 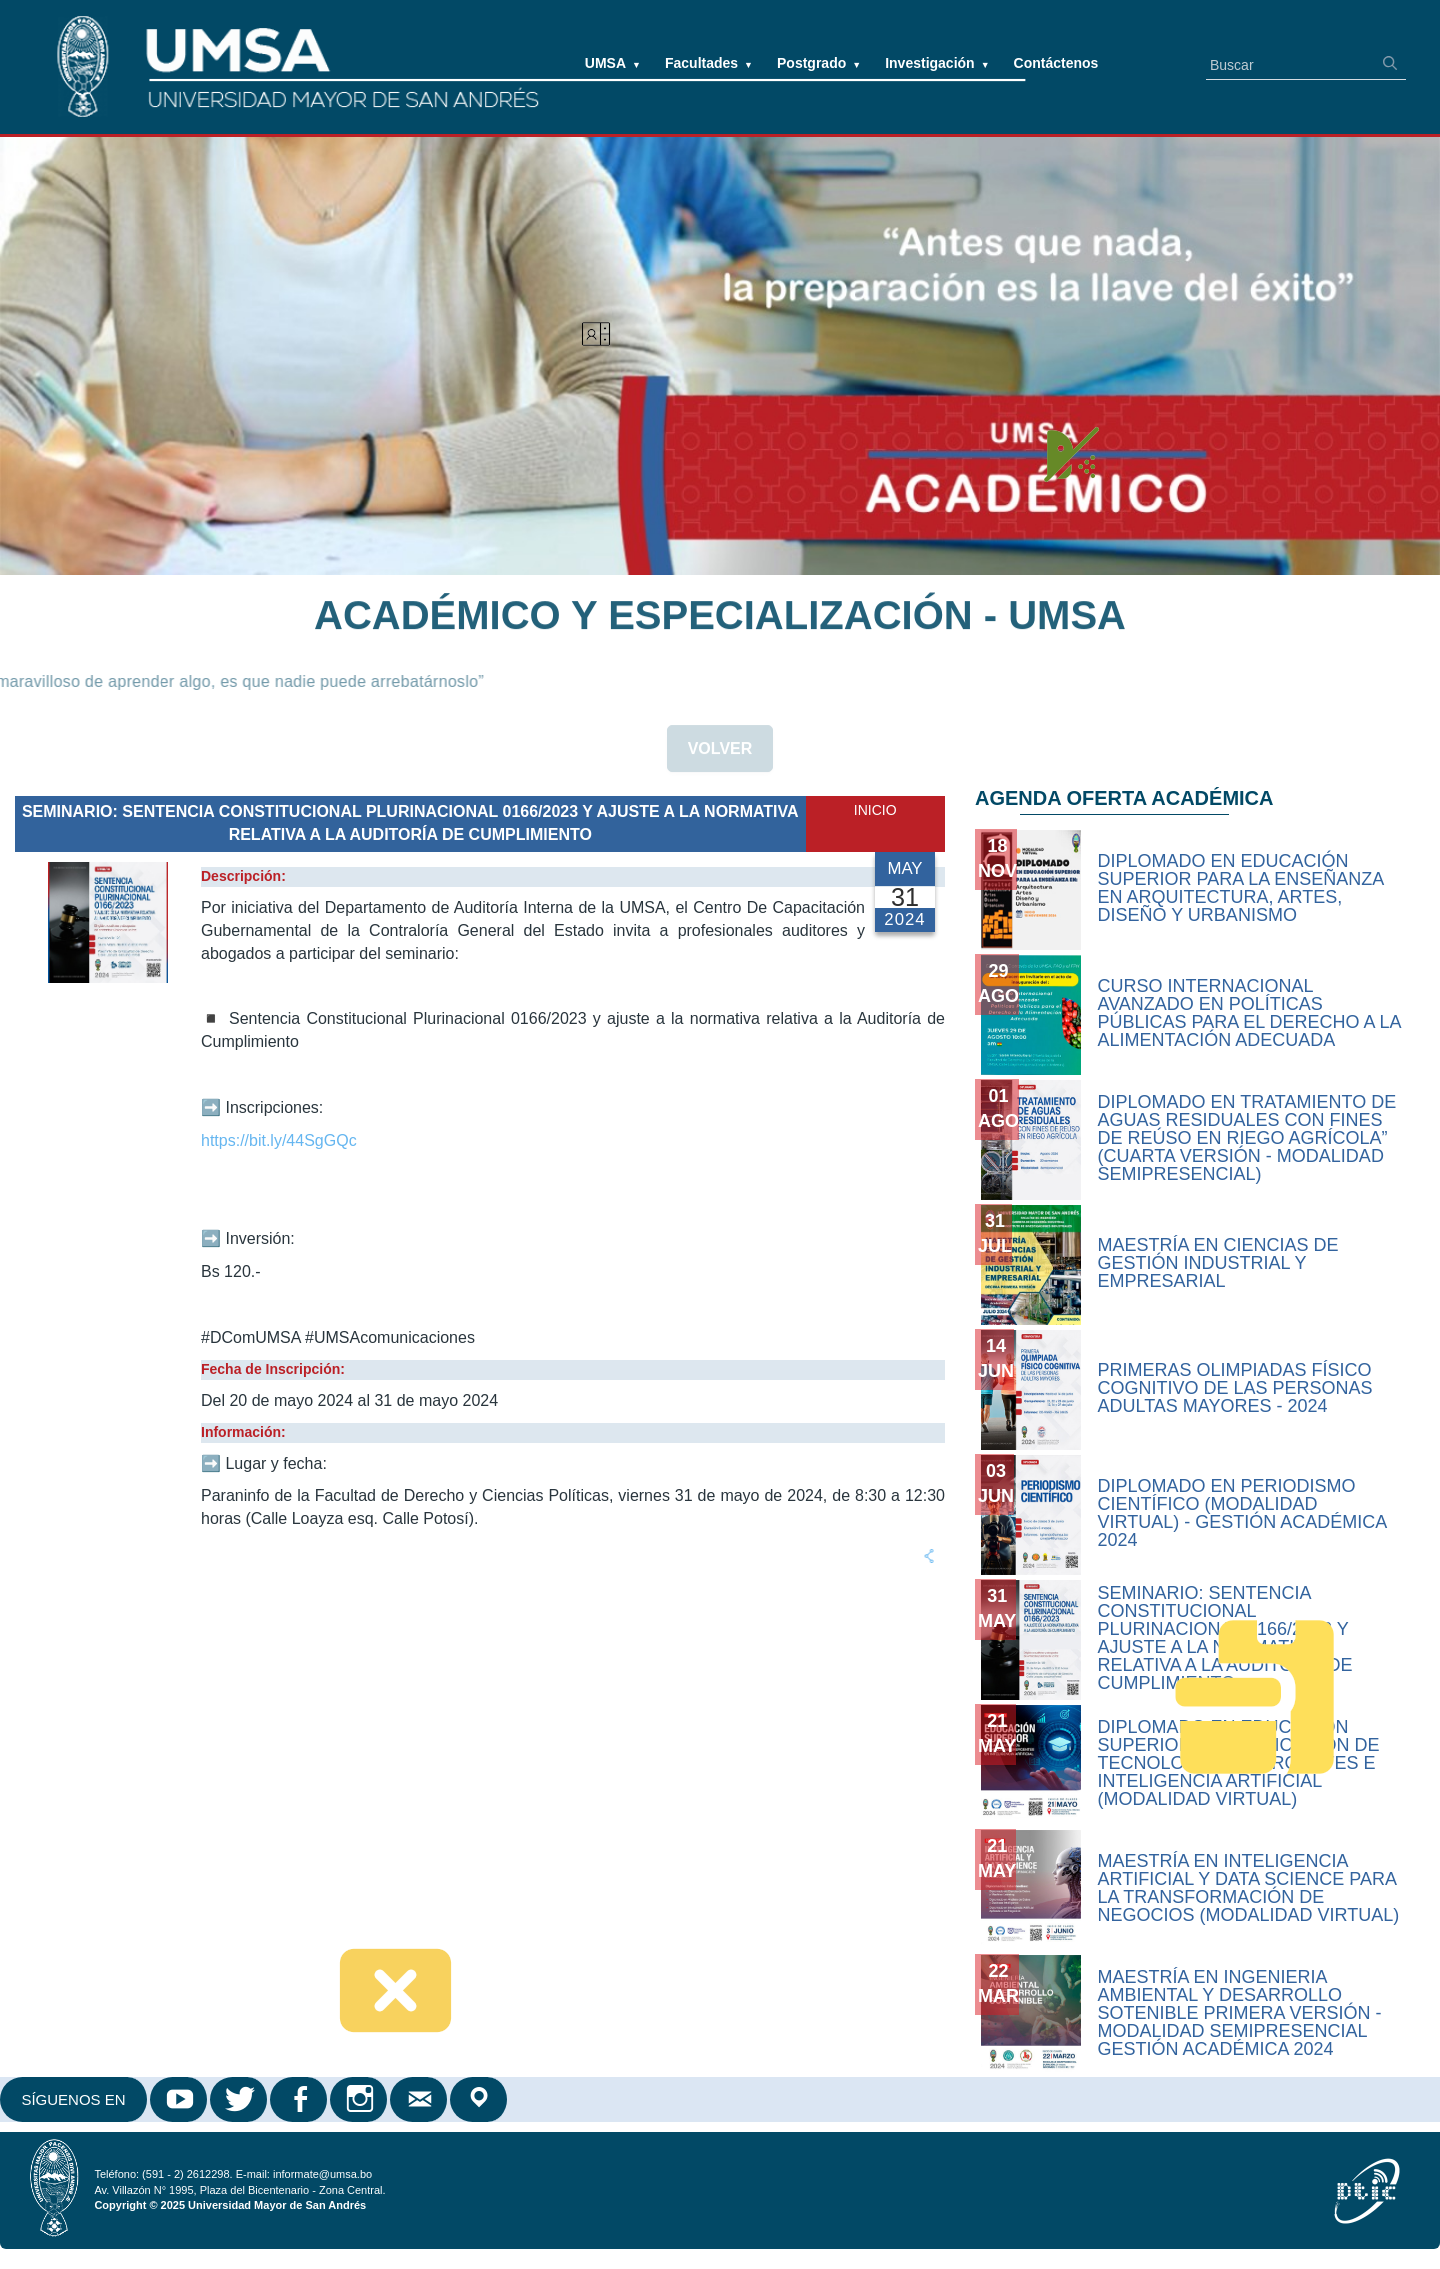 I want to click on indicates coughing is prohibited in this area, so click(x=1071, y=454).